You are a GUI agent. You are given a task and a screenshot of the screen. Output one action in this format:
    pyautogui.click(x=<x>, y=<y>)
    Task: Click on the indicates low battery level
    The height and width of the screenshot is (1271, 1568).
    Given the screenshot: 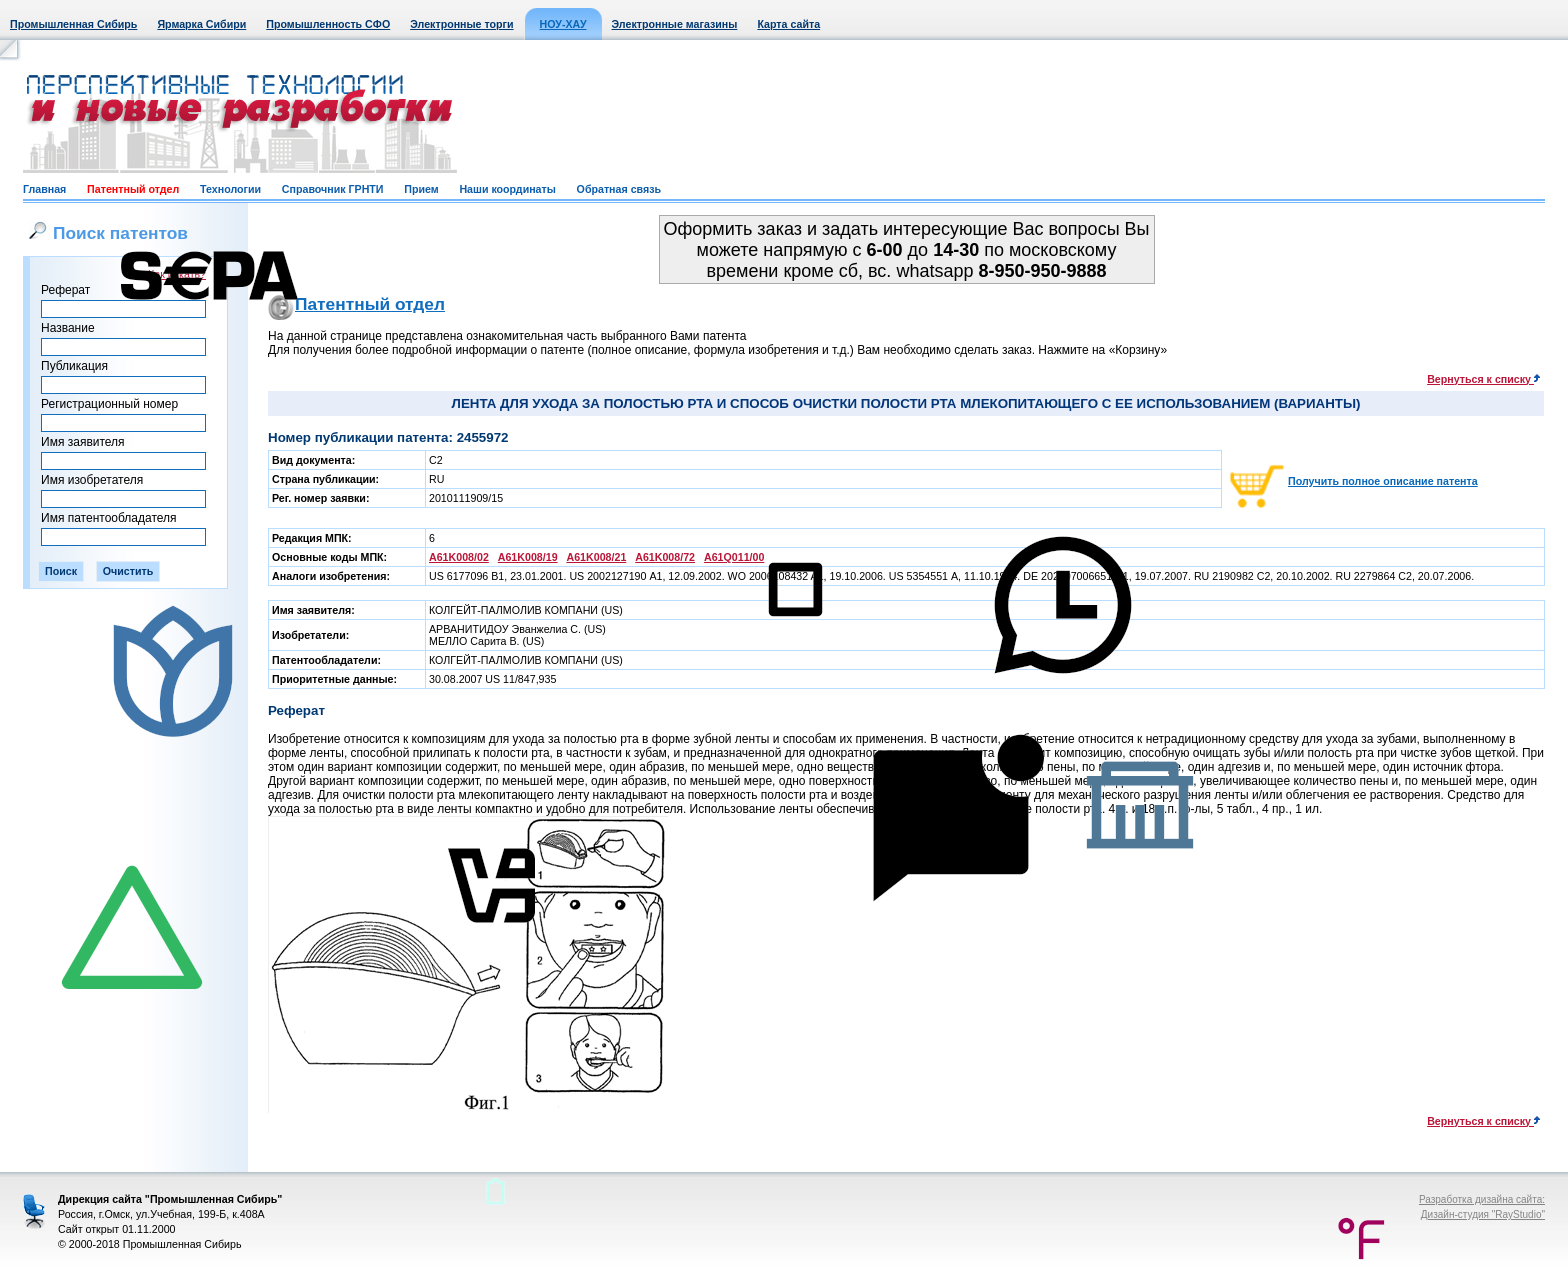 What is the action you would take?
    pyautogui.click(x=495, y=1191)
    